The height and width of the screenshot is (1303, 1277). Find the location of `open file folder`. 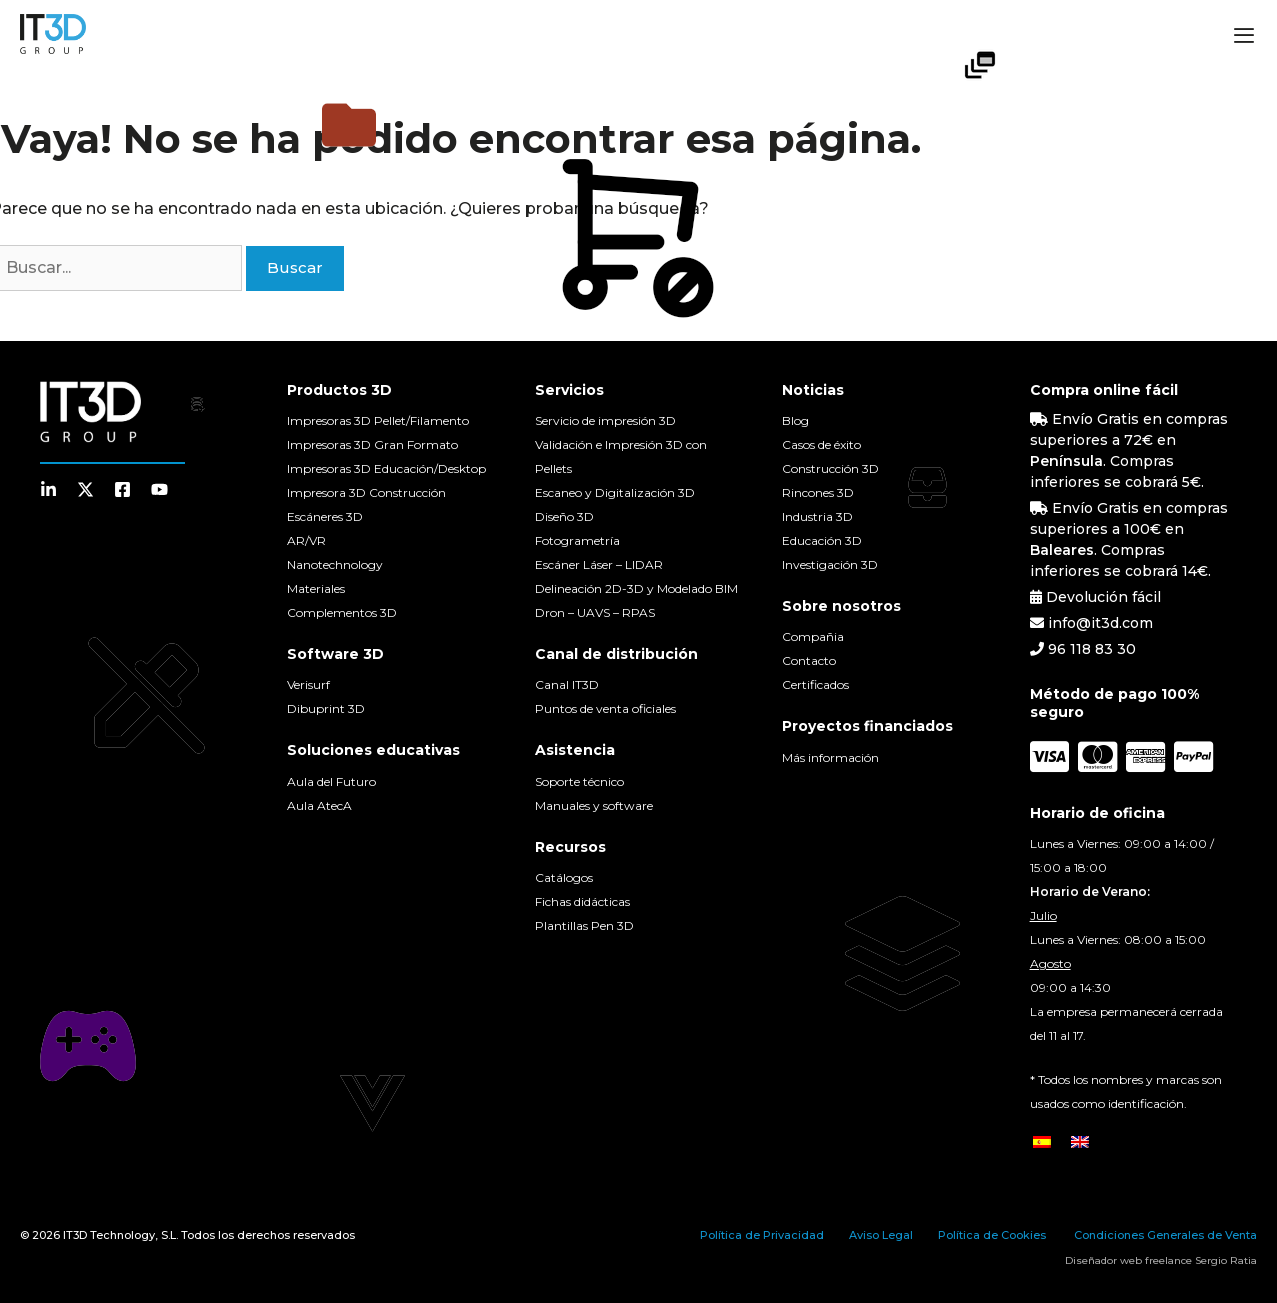

open file folder is located at coordinates (349, 125).